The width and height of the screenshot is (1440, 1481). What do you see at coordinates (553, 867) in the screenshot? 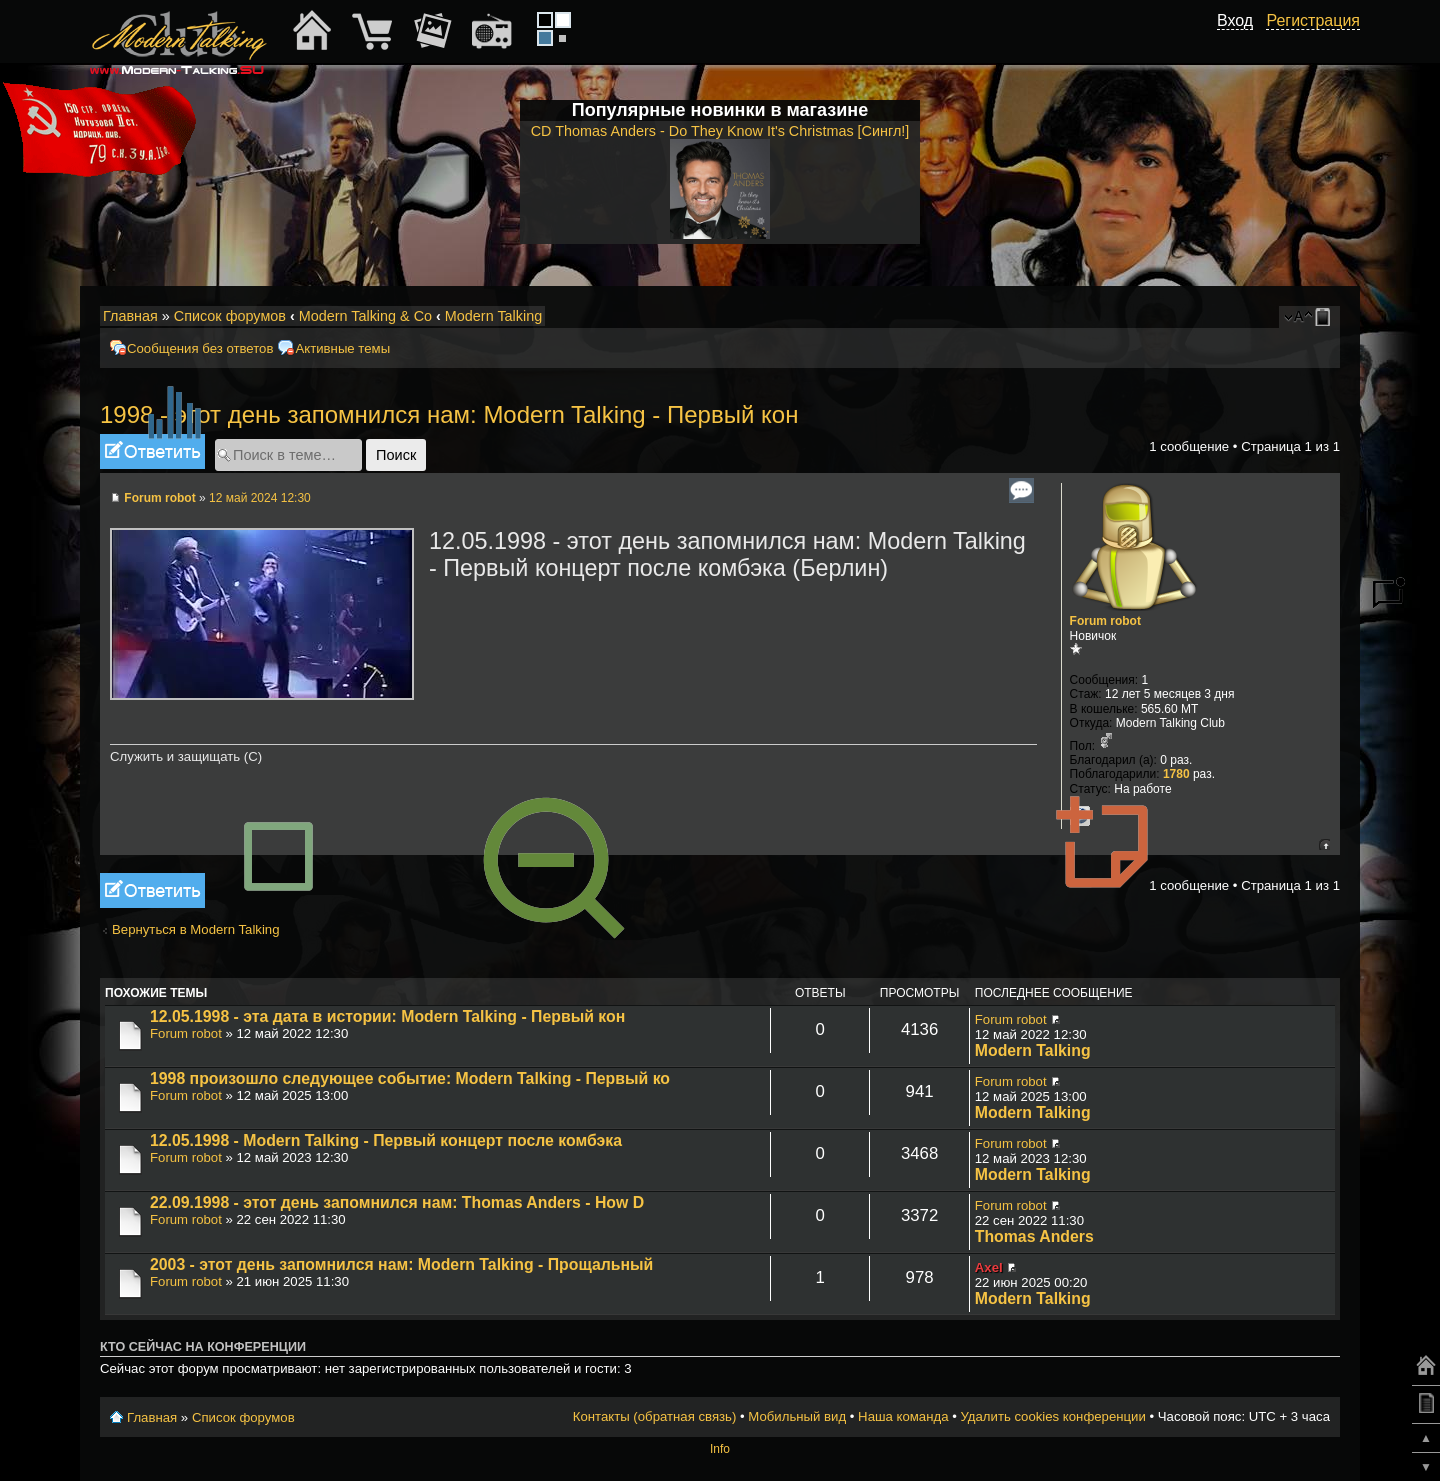
I see `zoom out to see more content` at bounding box center [553, 867].